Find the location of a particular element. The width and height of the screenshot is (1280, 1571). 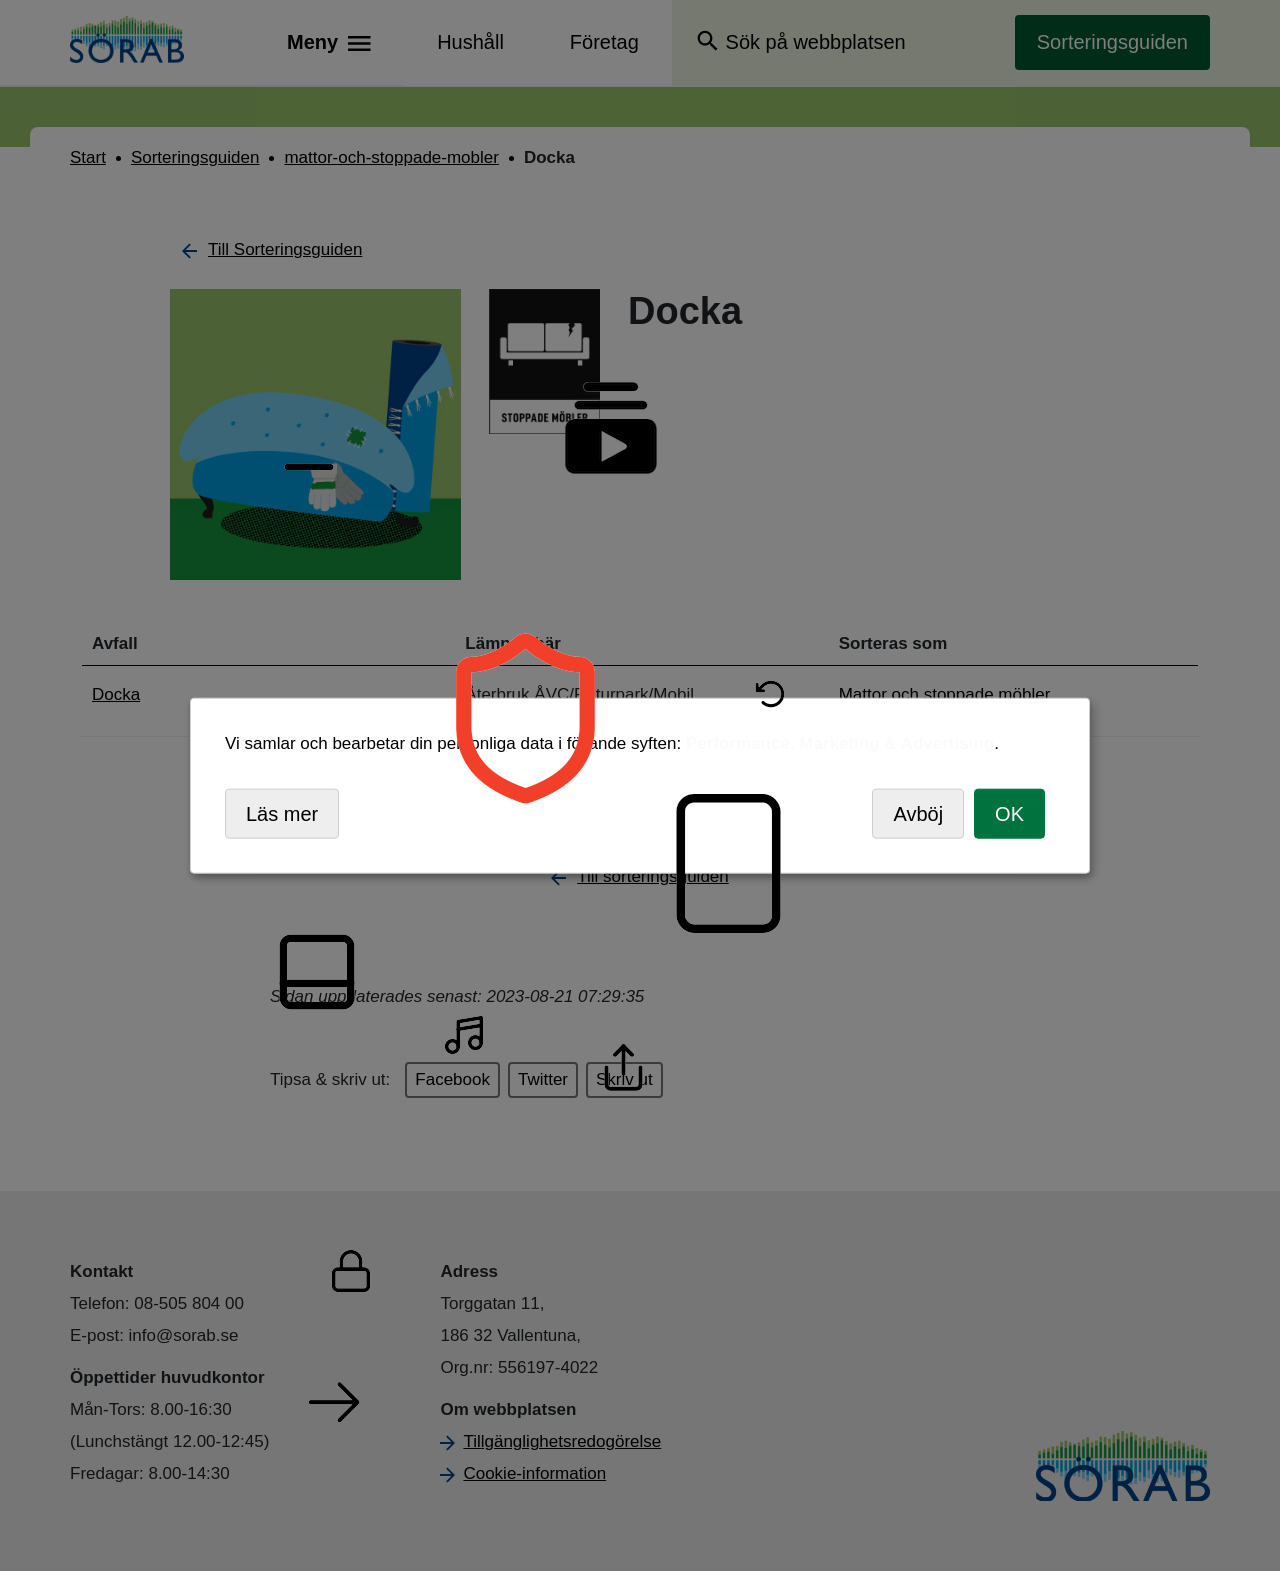

navigate to the next item or page is located at coordinates (334, 1401).